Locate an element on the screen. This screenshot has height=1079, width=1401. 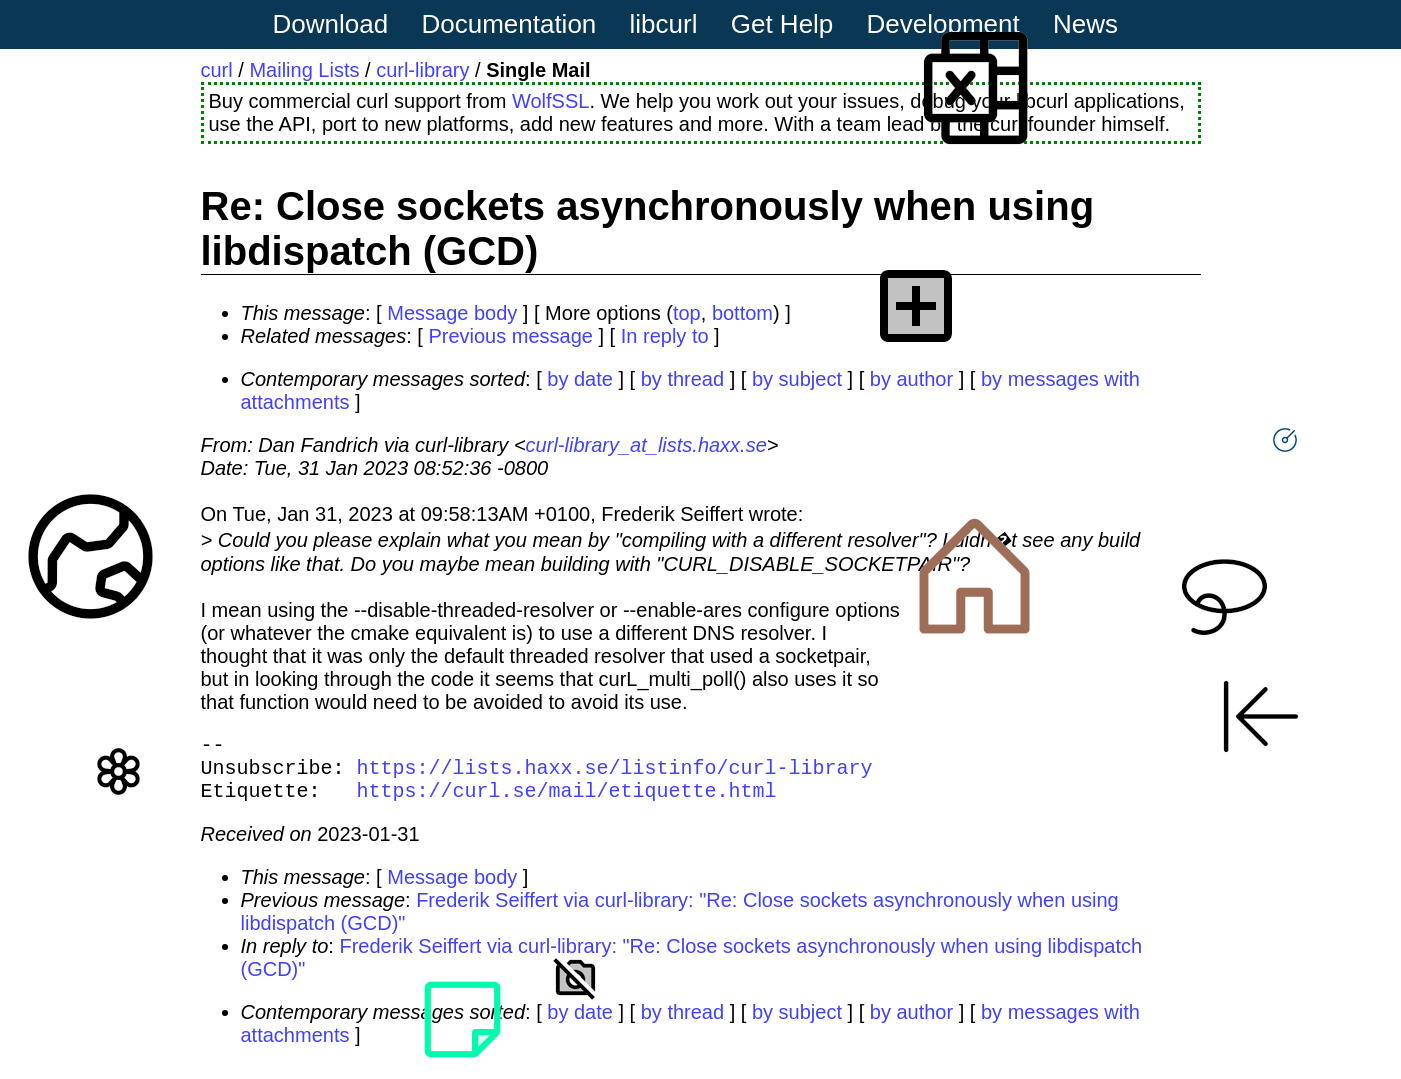
access garden or plant care features is located at coordinates (118, 771).